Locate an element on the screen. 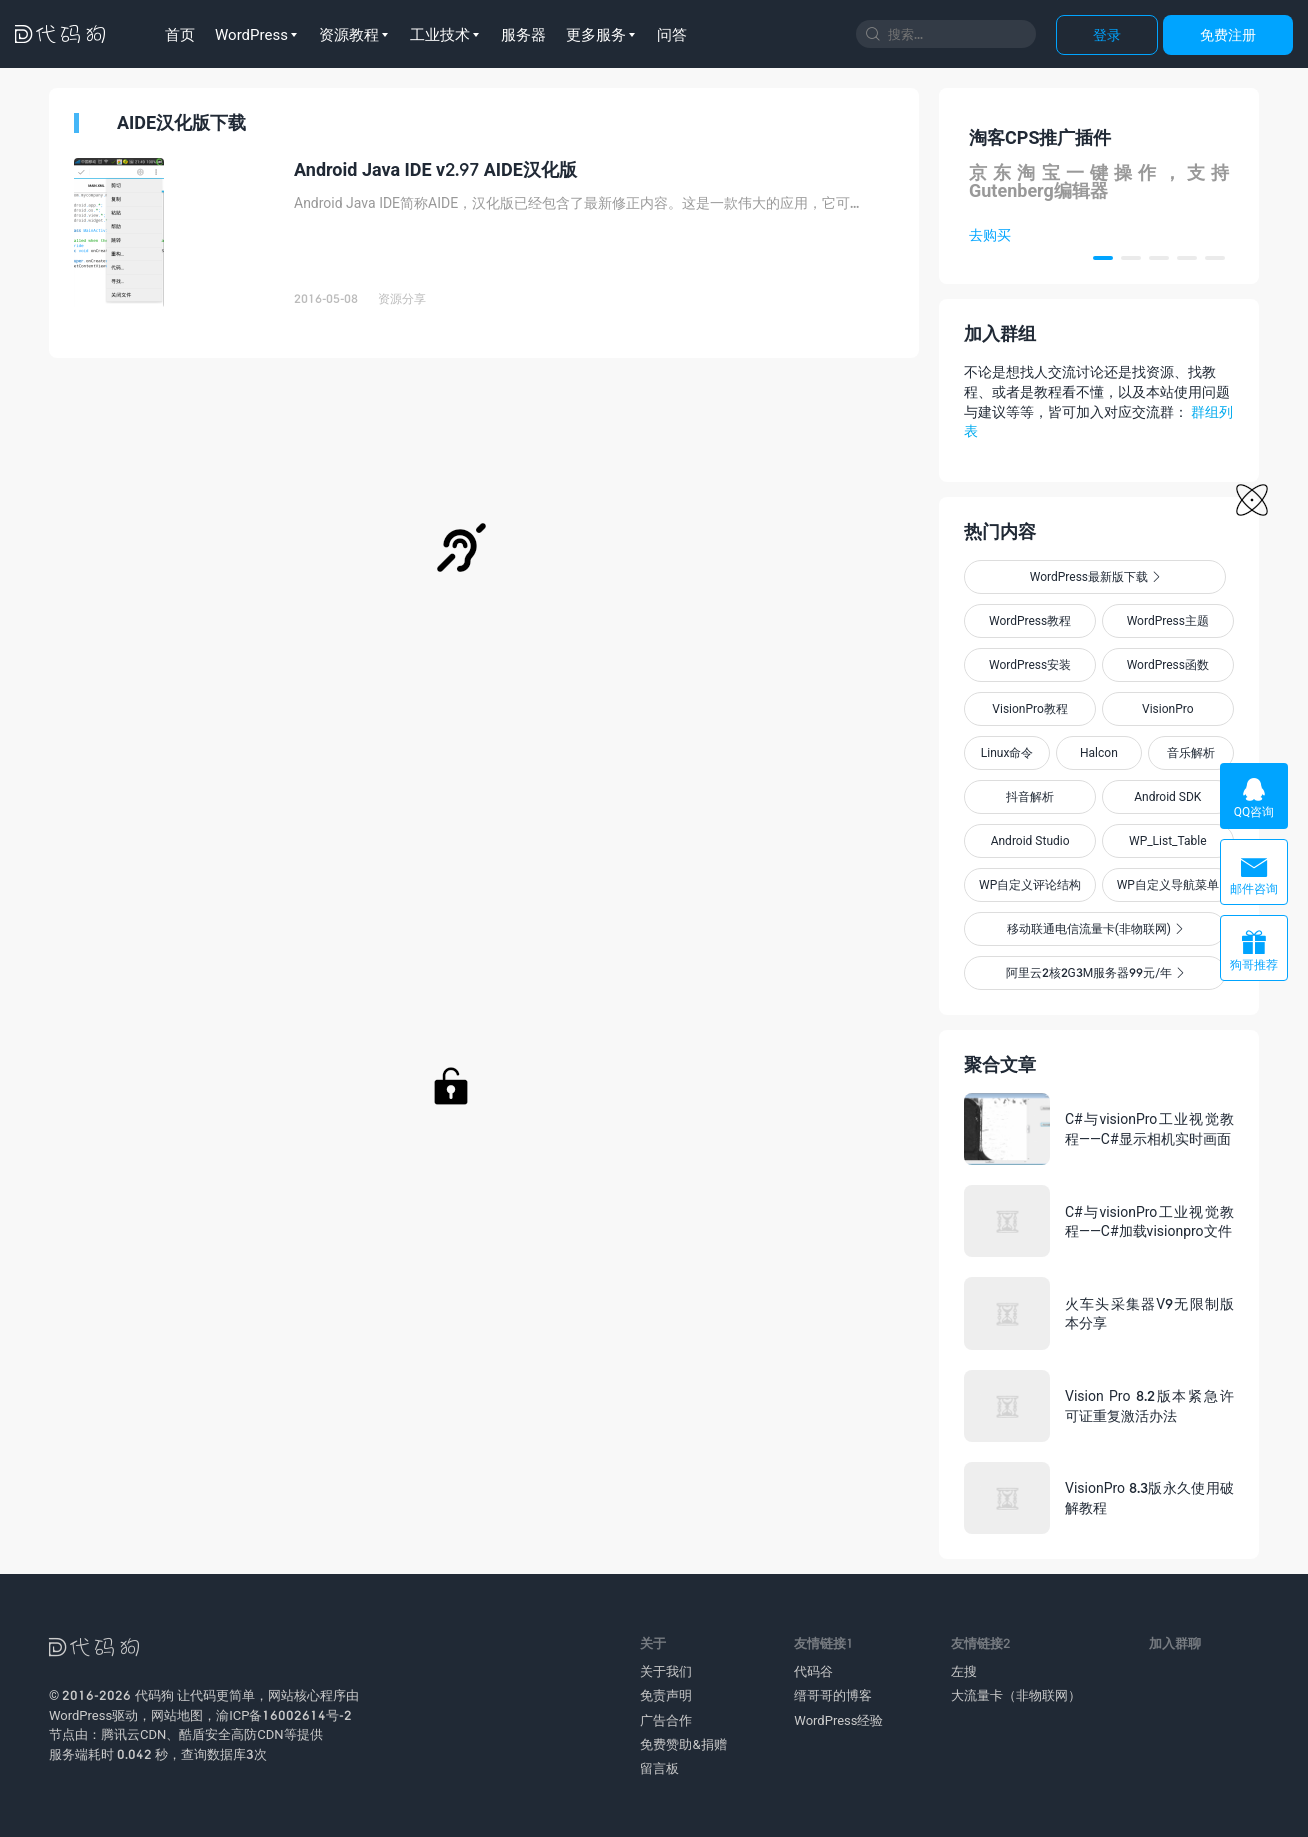  unlocked or unsecured state is located at coordinates (451, 1088).